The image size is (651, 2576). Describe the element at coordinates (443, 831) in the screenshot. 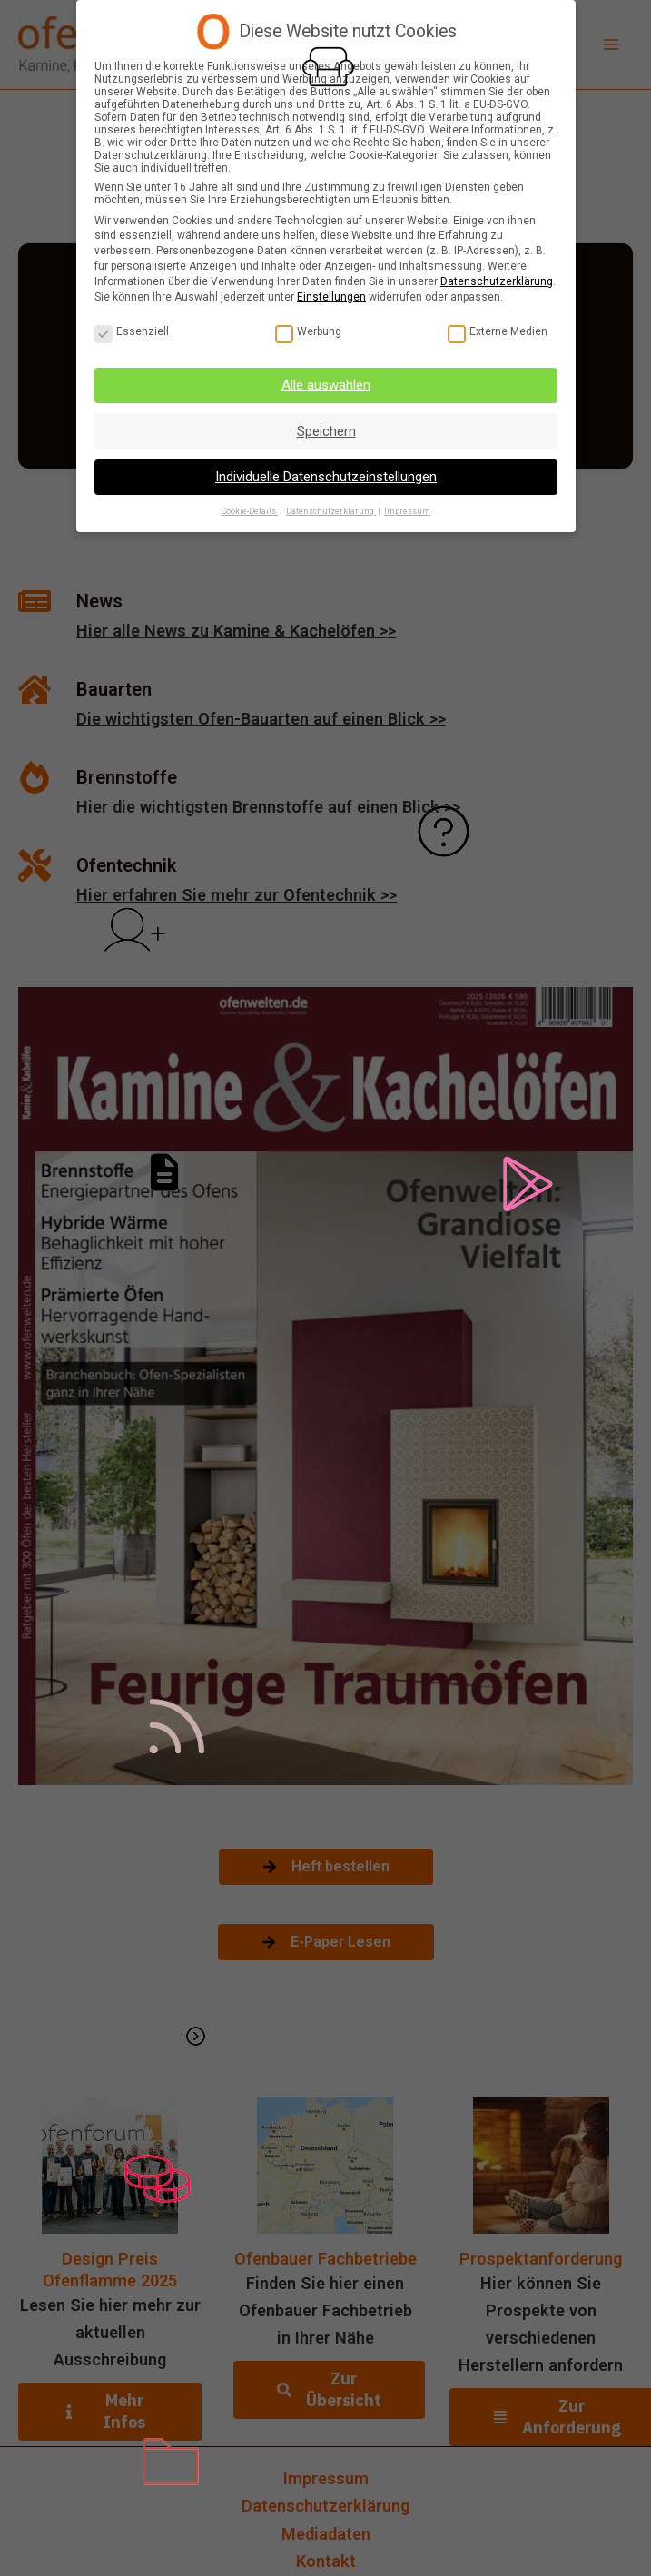

I see `access help or support` at that location.